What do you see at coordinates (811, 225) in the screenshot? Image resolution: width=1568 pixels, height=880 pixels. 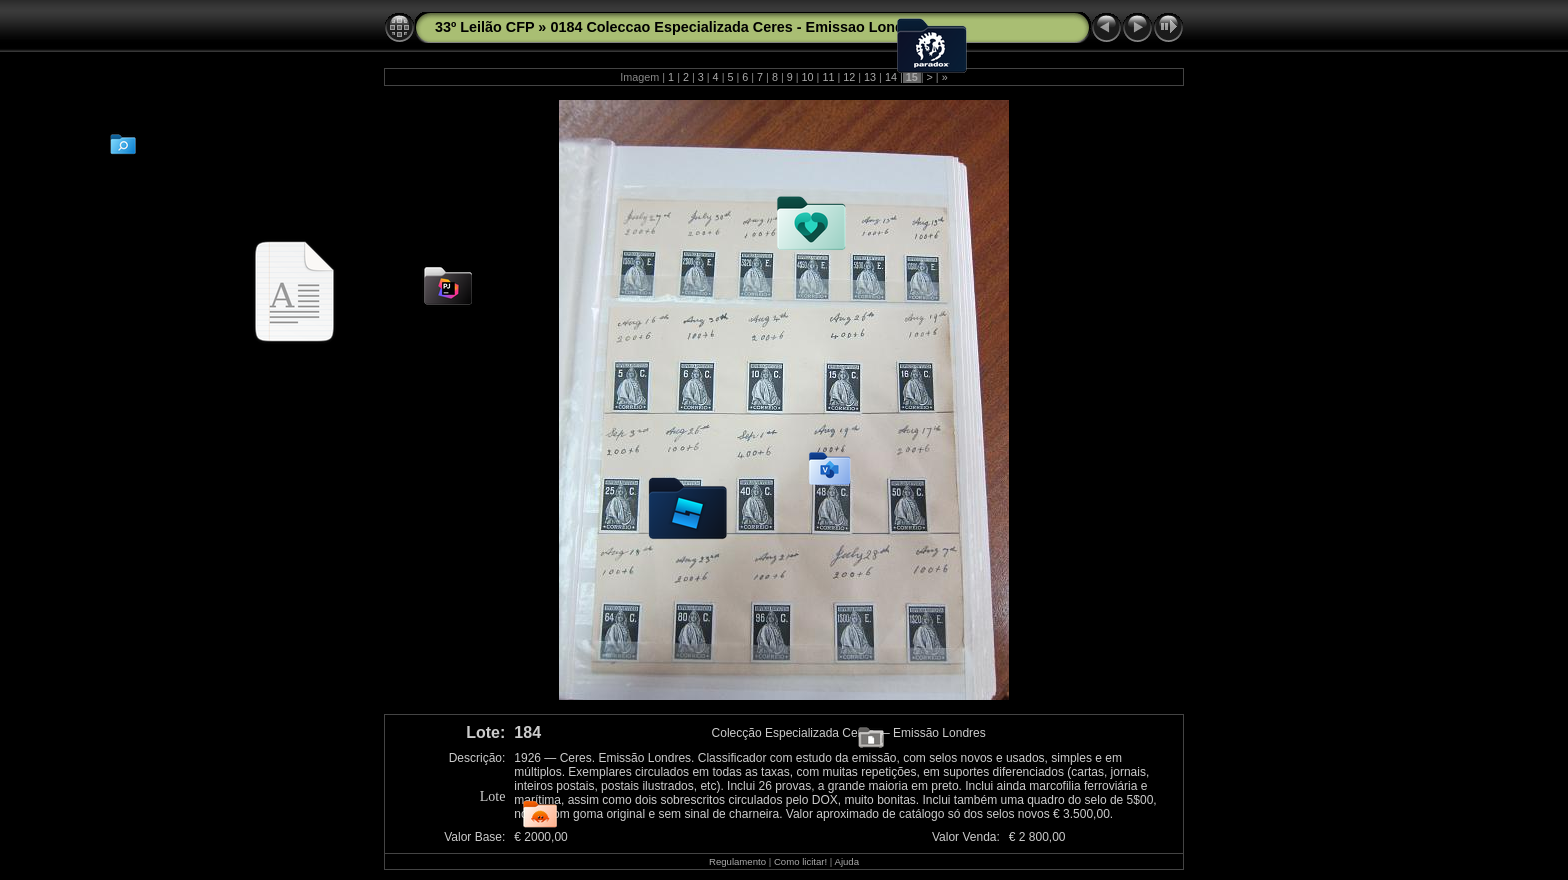 I see `open microsoft family safety folder` at bounding box center [811, 225].